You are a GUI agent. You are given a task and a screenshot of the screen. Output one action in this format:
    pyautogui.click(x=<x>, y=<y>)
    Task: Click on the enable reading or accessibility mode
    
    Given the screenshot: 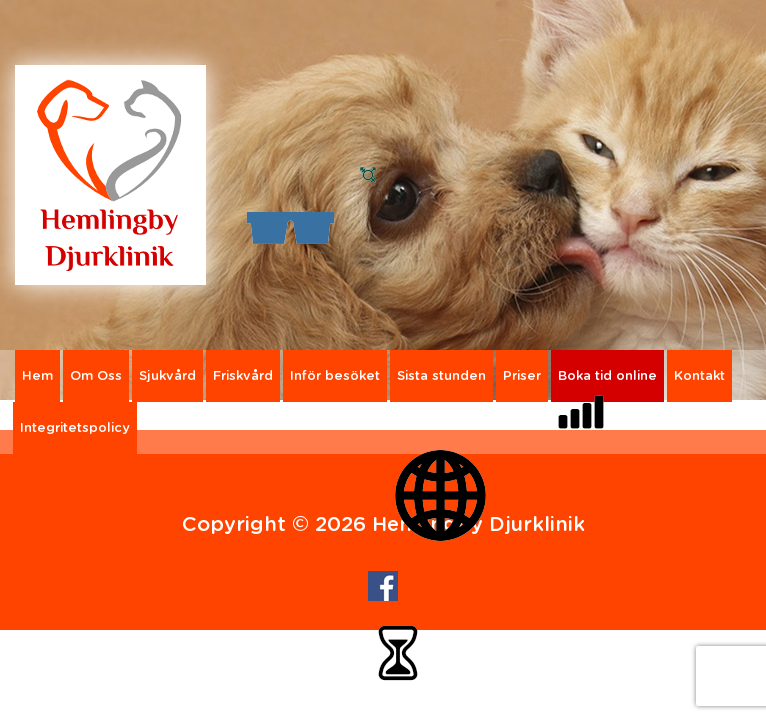 What is the action you would take?
    pyautogui.click(x=290, y=226)
    